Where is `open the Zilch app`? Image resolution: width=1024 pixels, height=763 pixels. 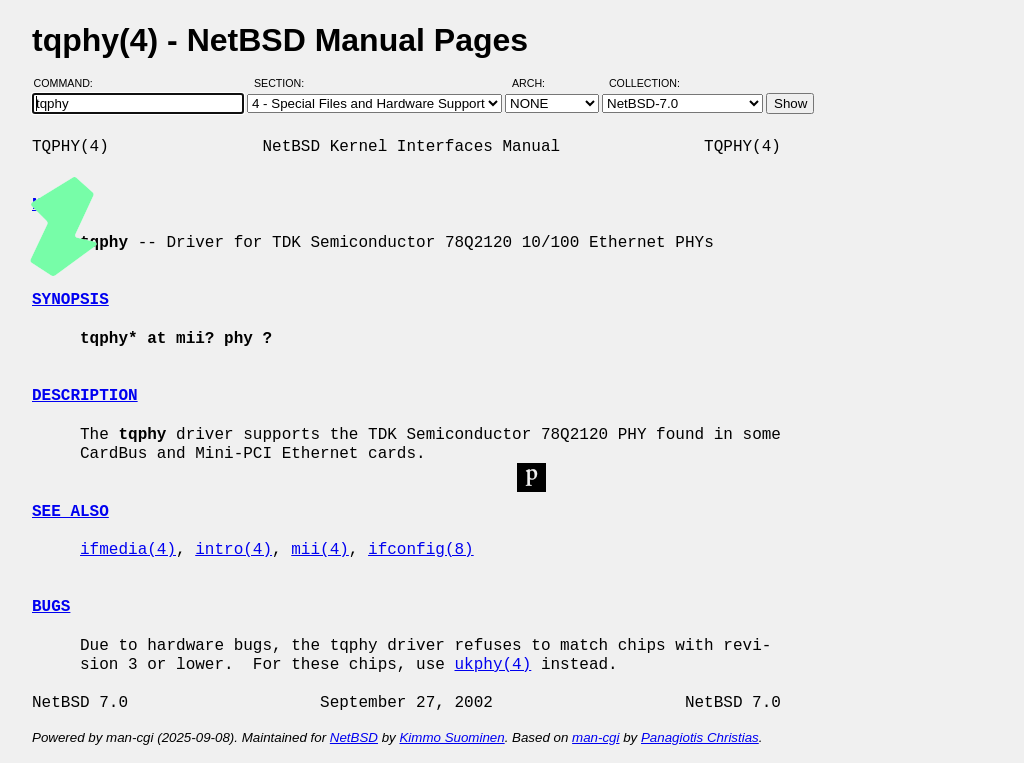
open the Zilch app is located at coordinates (63, 226).